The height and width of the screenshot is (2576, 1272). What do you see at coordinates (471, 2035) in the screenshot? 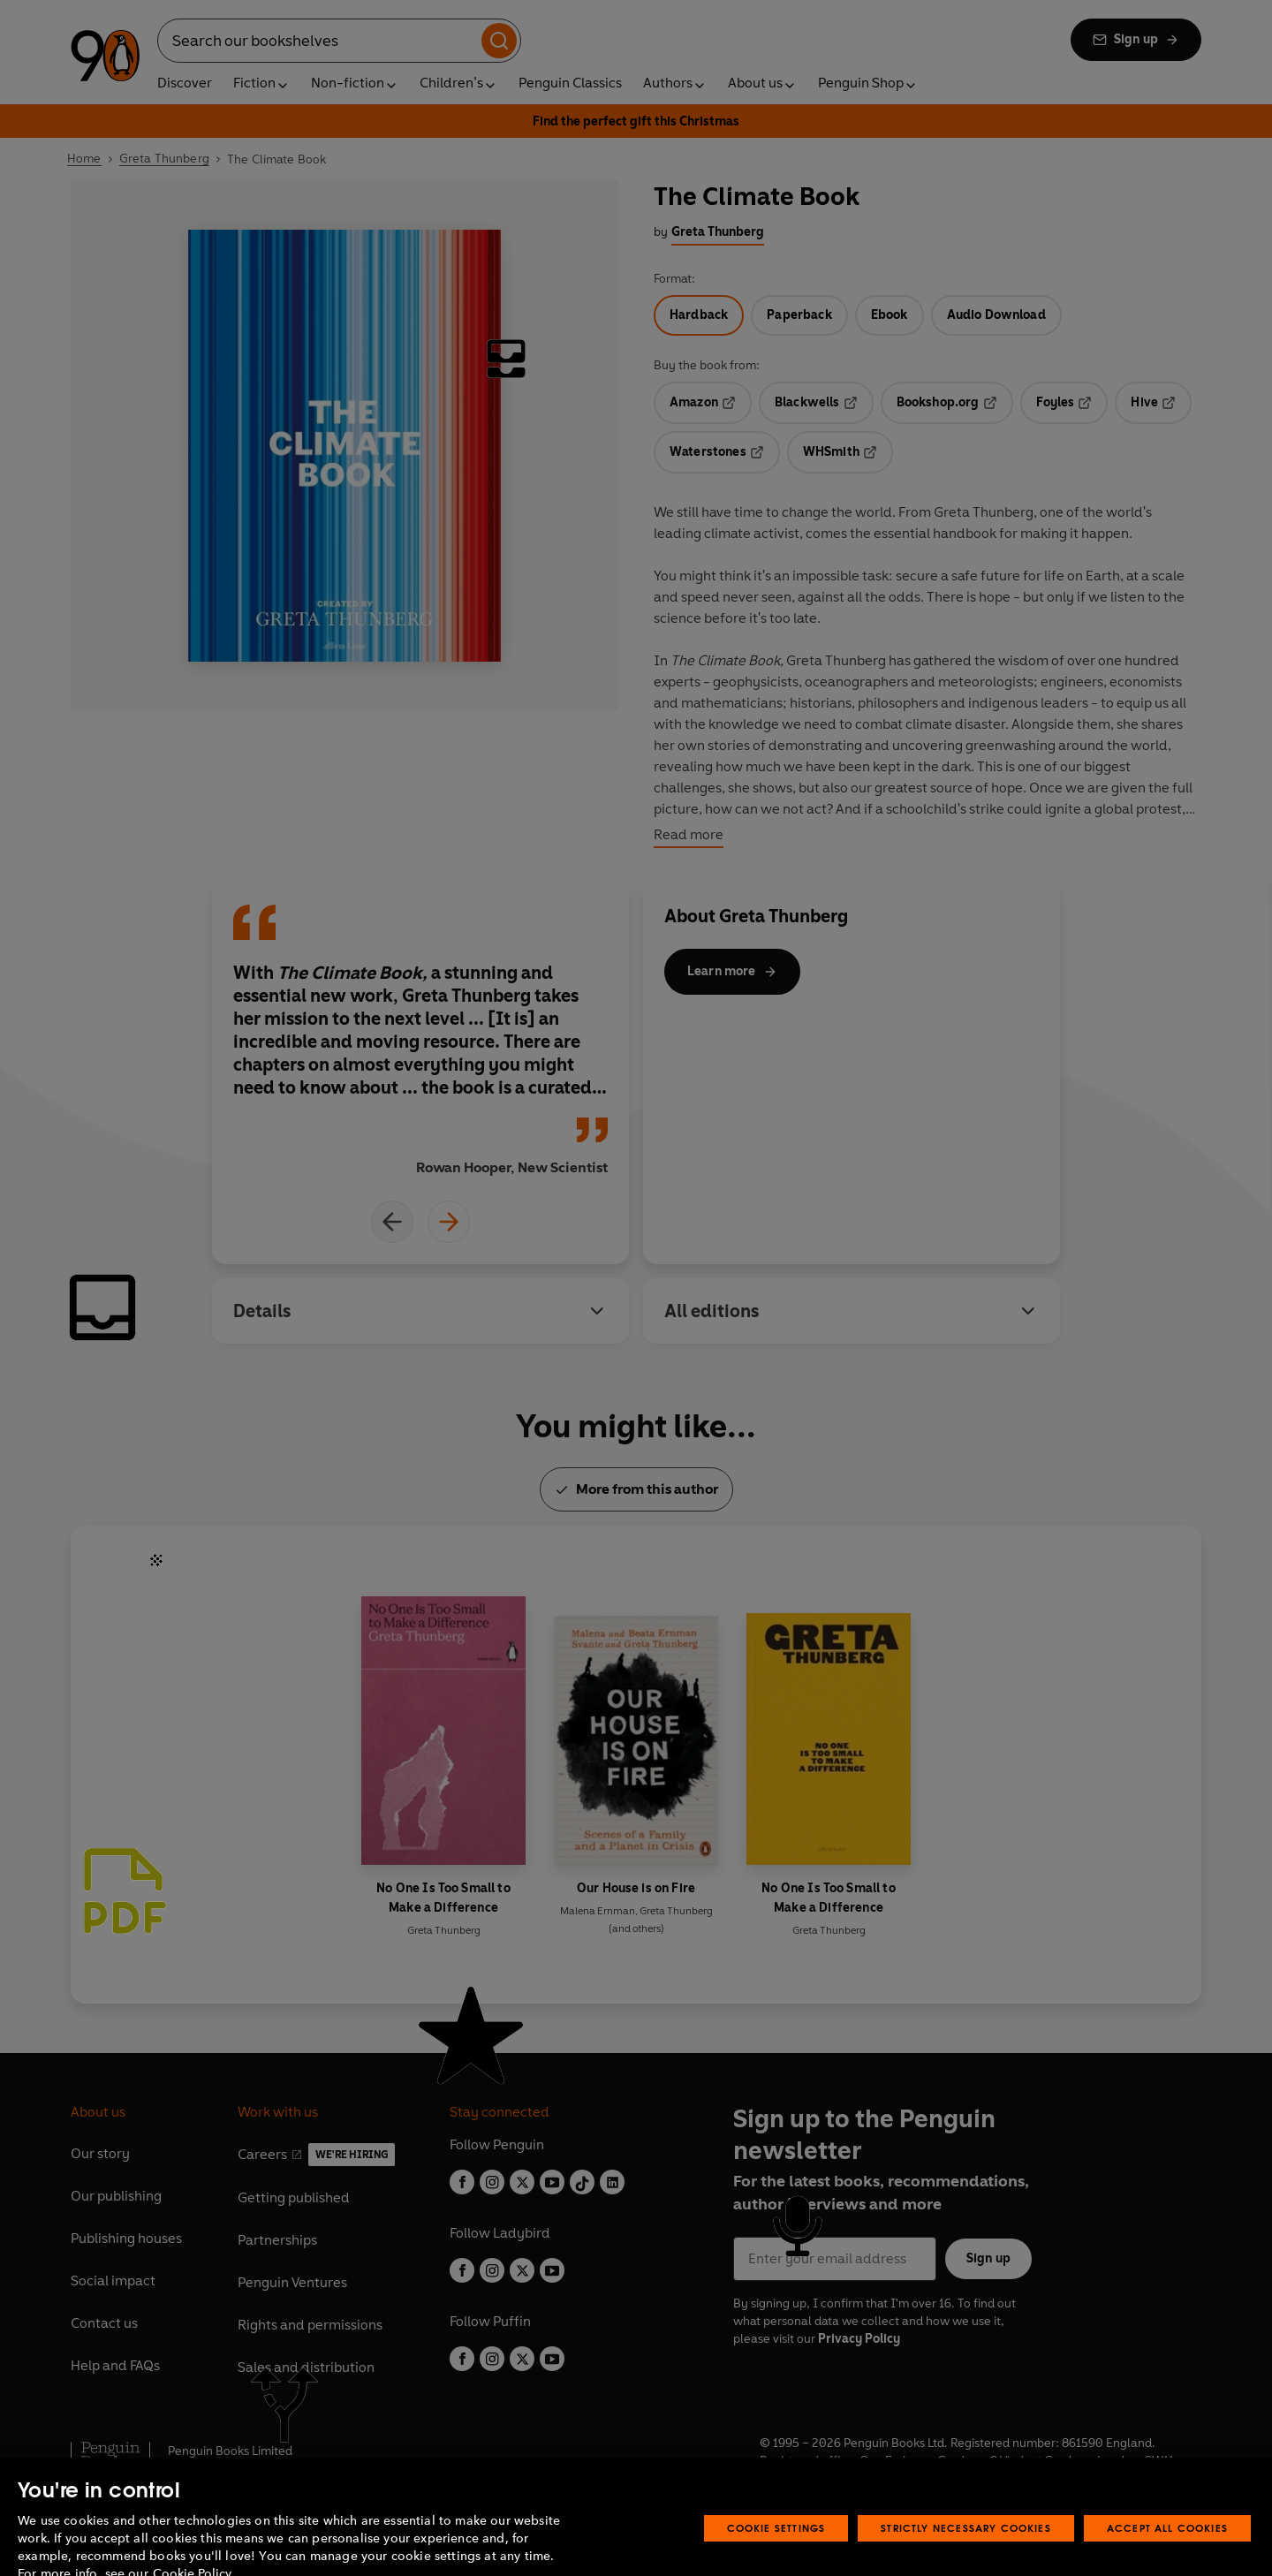
I see `add to favorites` at bounding box center [471, 2035].